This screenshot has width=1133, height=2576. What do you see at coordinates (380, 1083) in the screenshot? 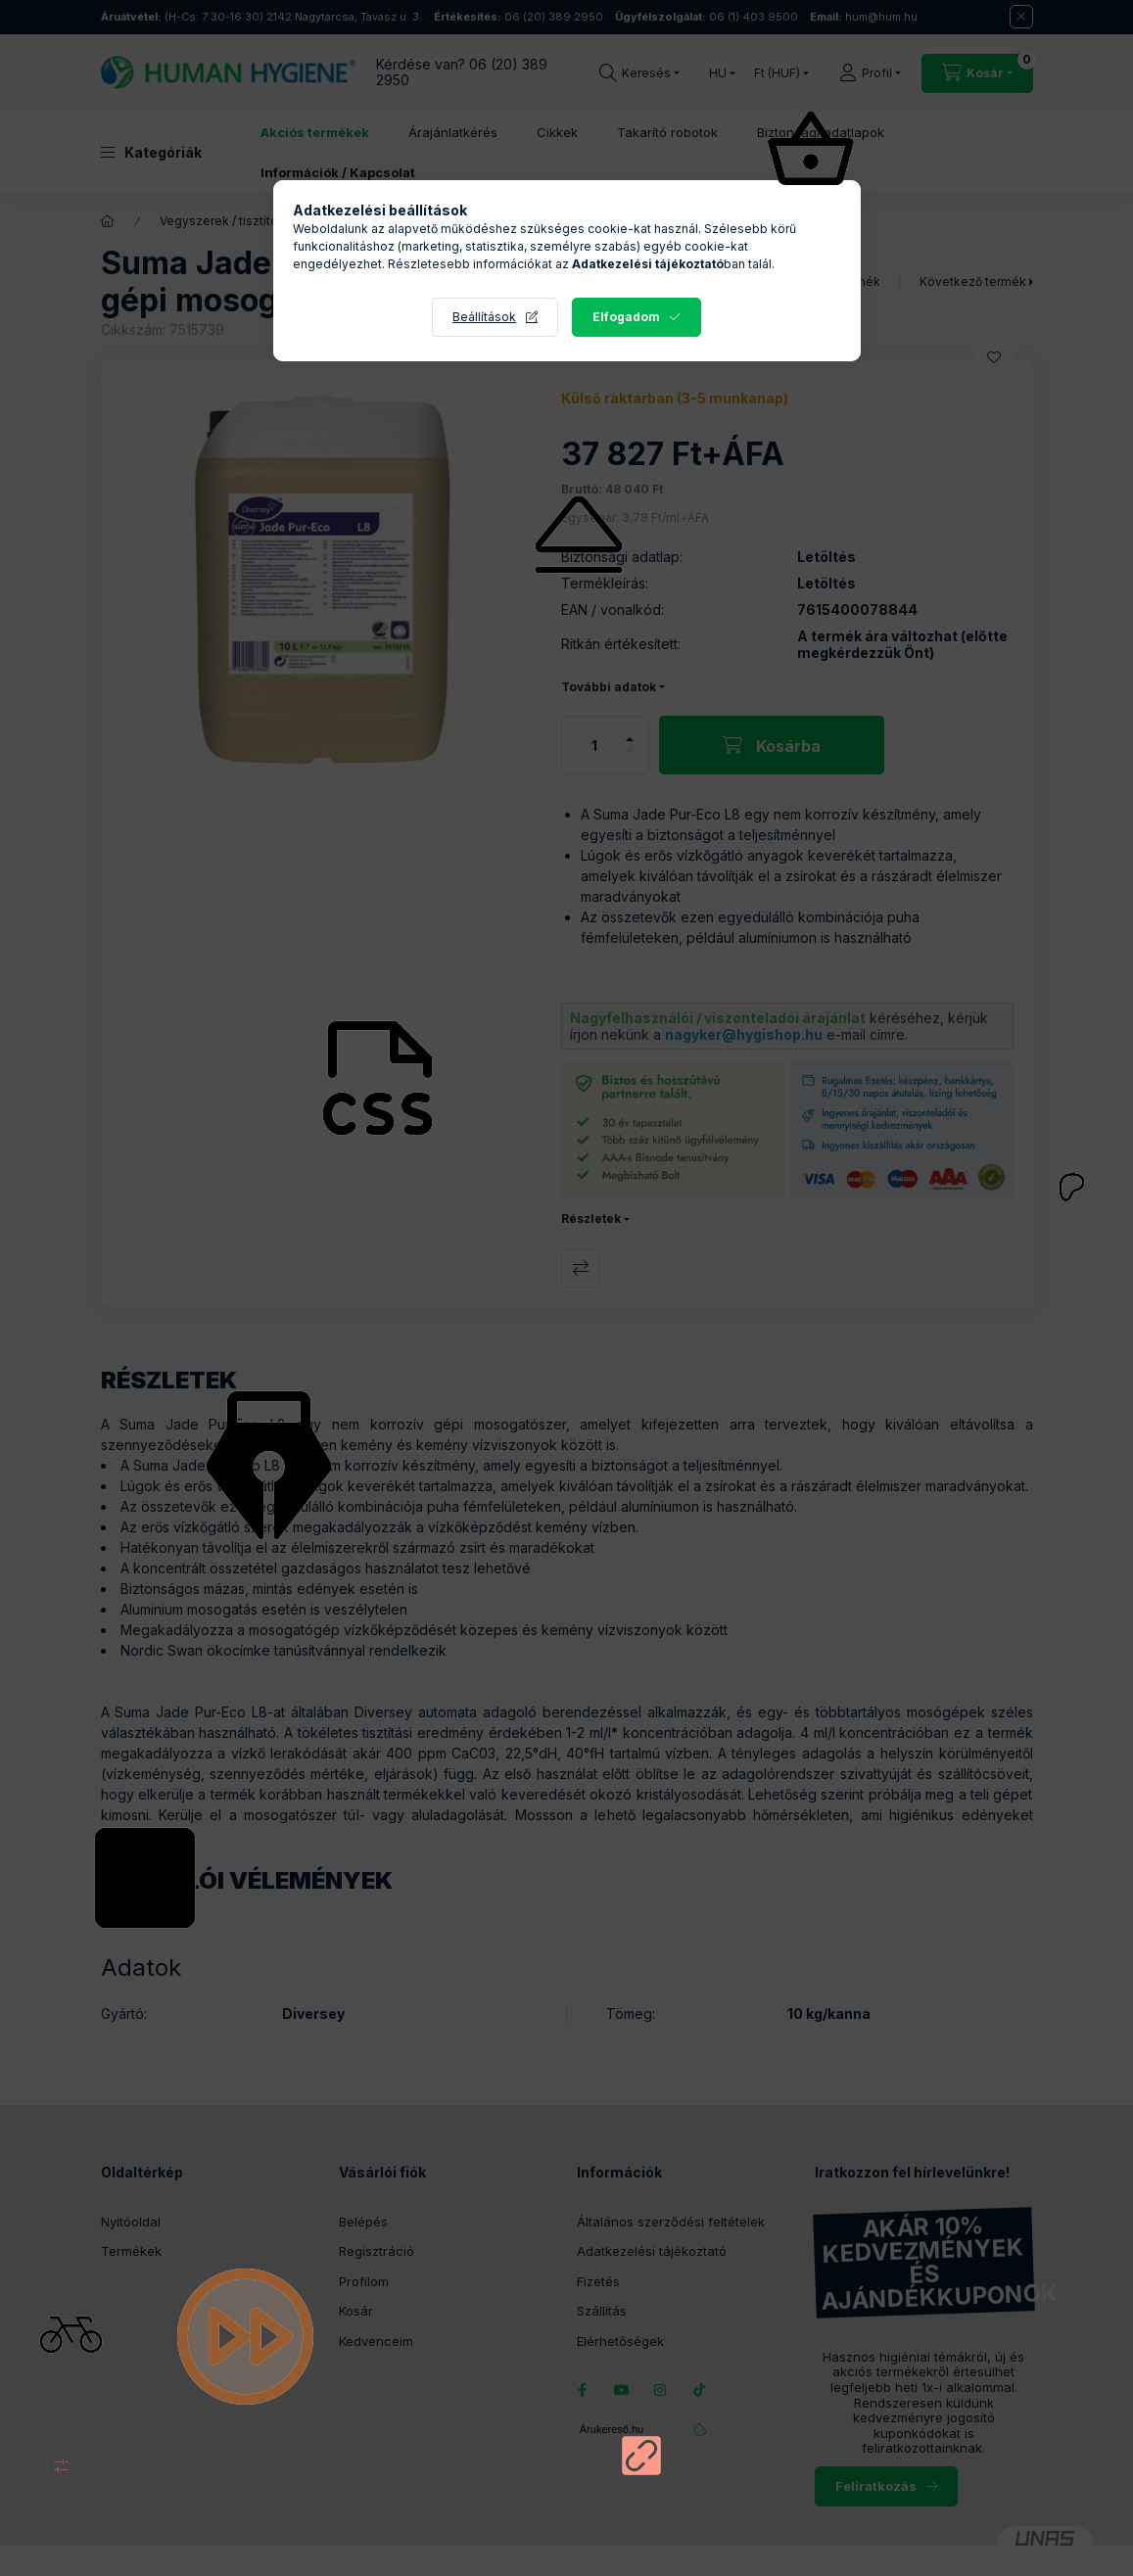
I see `view or open a CSS stylesheet file` at bounding box center [380, 1083].